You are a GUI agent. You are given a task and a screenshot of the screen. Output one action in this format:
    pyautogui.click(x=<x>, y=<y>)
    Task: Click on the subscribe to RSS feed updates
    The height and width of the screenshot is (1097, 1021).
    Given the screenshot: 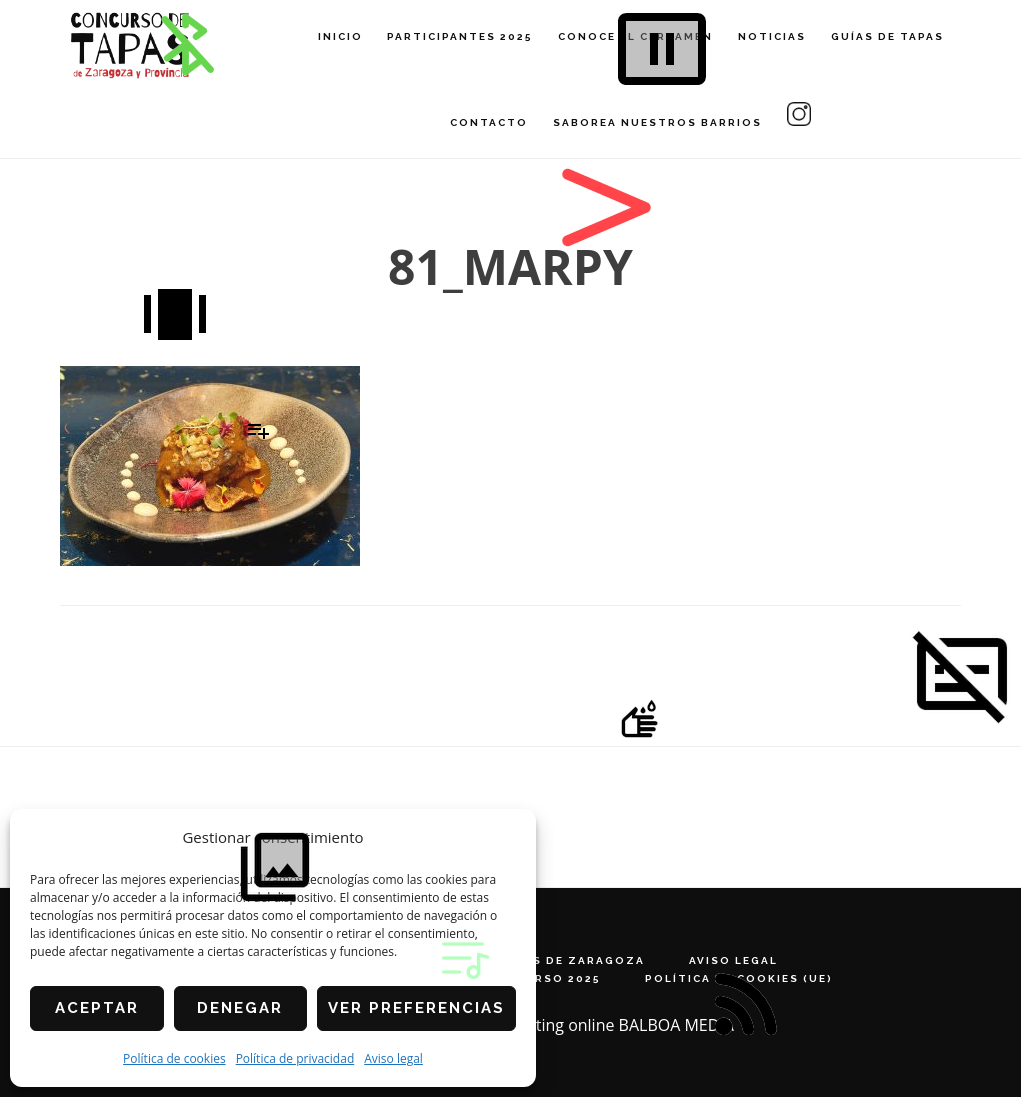 What is the action you would take?
    pyautogui.click(x=747, y=1003)
    